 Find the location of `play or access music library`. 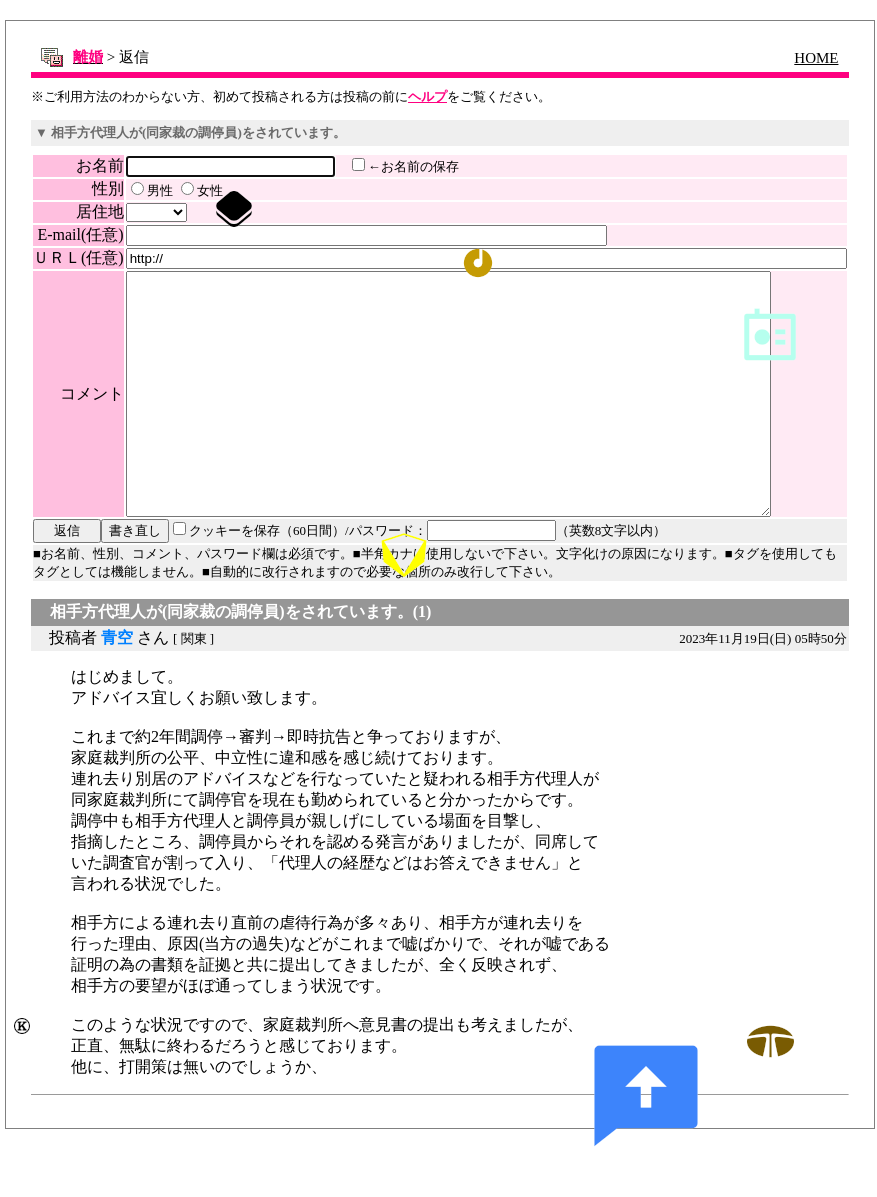

play or access music library is located at coordinates (478, 263).